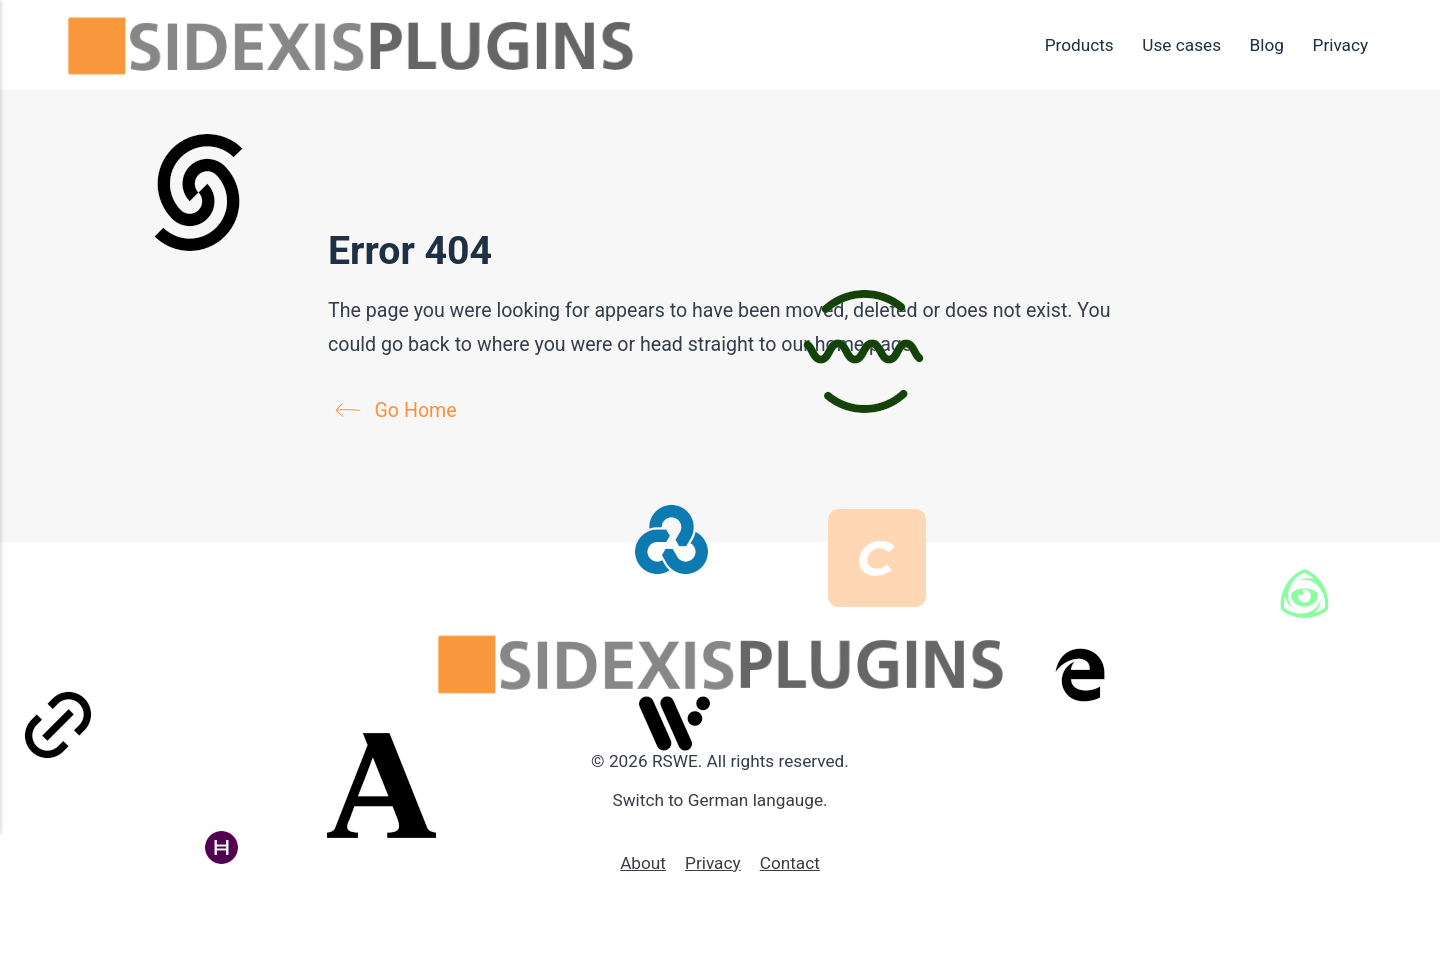  I want to click on open Wear OS companion app, so click(674, 723).